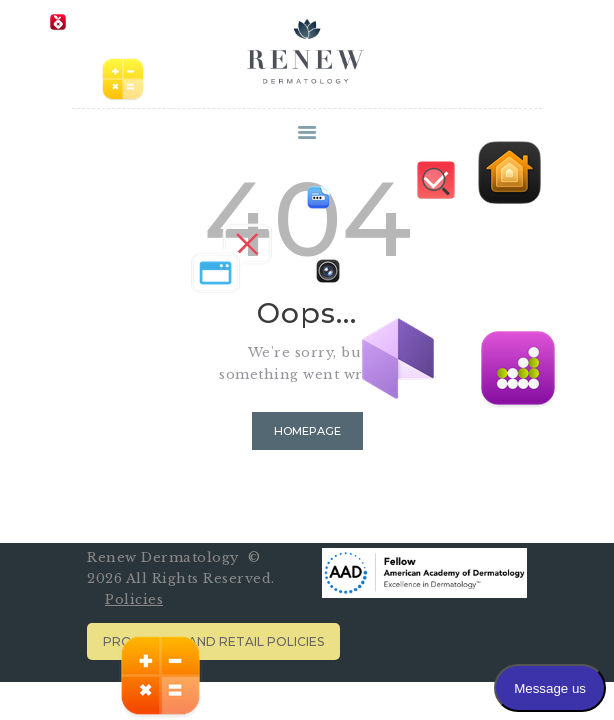 The height and width of the screenshot is (720, 614). Describe the element at coordinates (509, 172) in the screenshot. I see `open the home app` at that location.